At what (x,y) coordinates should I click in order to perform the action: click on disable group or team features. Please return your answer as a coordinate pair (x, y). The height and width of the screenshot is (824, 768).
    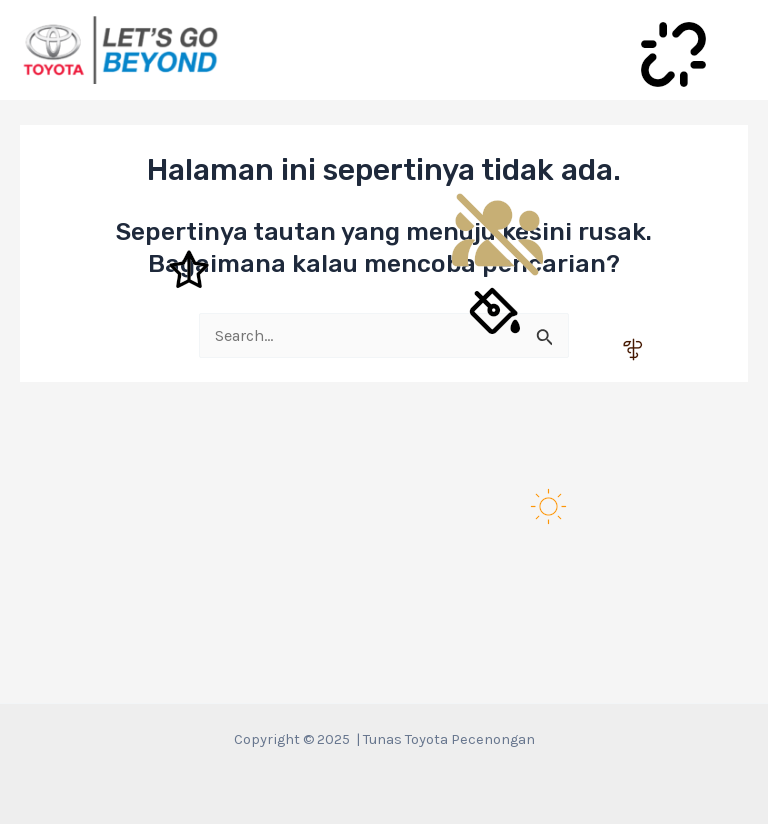
    Looking at the image, I should click on (497, 234).